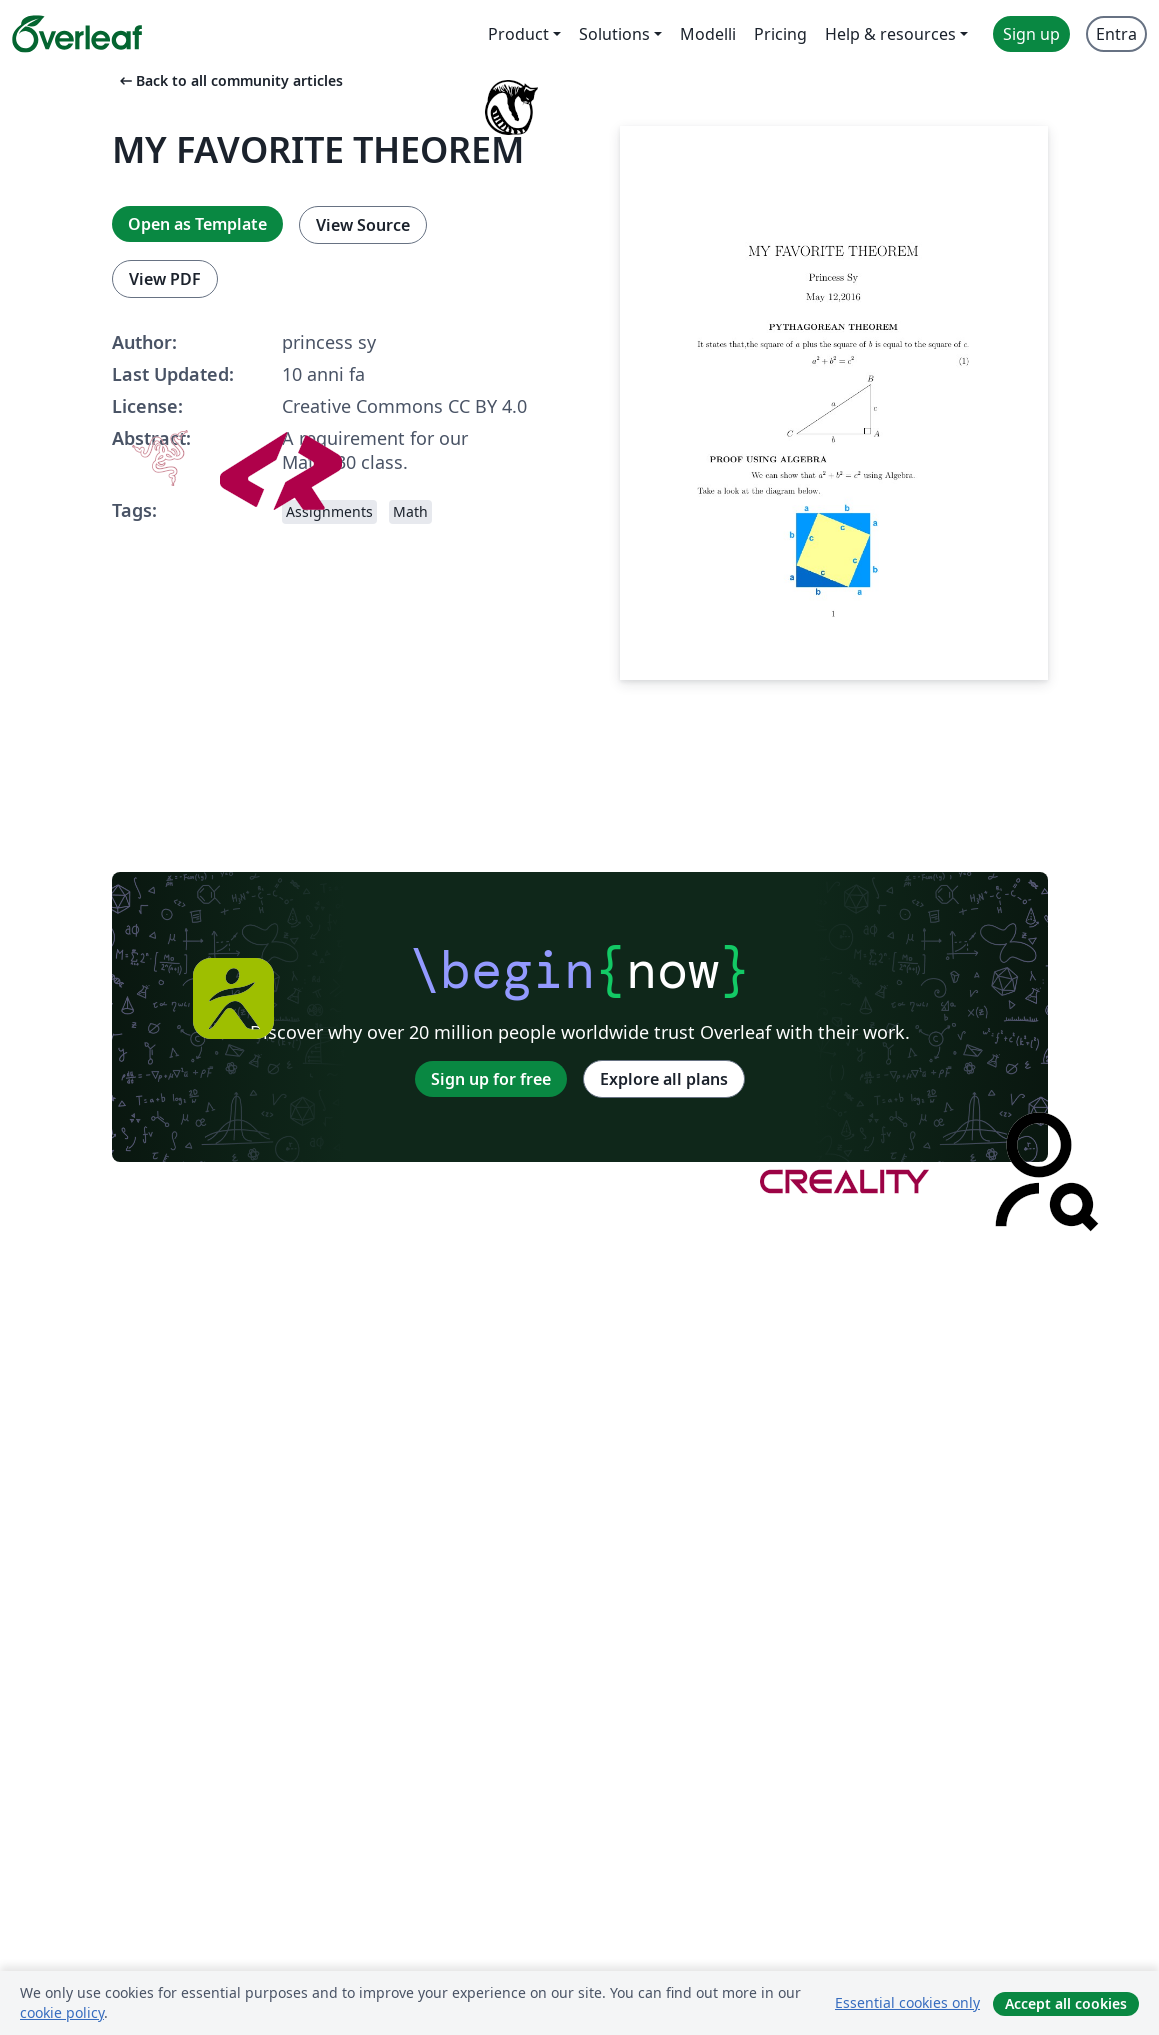  What do you see at coordinates (511, 107) in the screenshot?
I see `open GNU IceCat browser` at bounding box center [511, 107].